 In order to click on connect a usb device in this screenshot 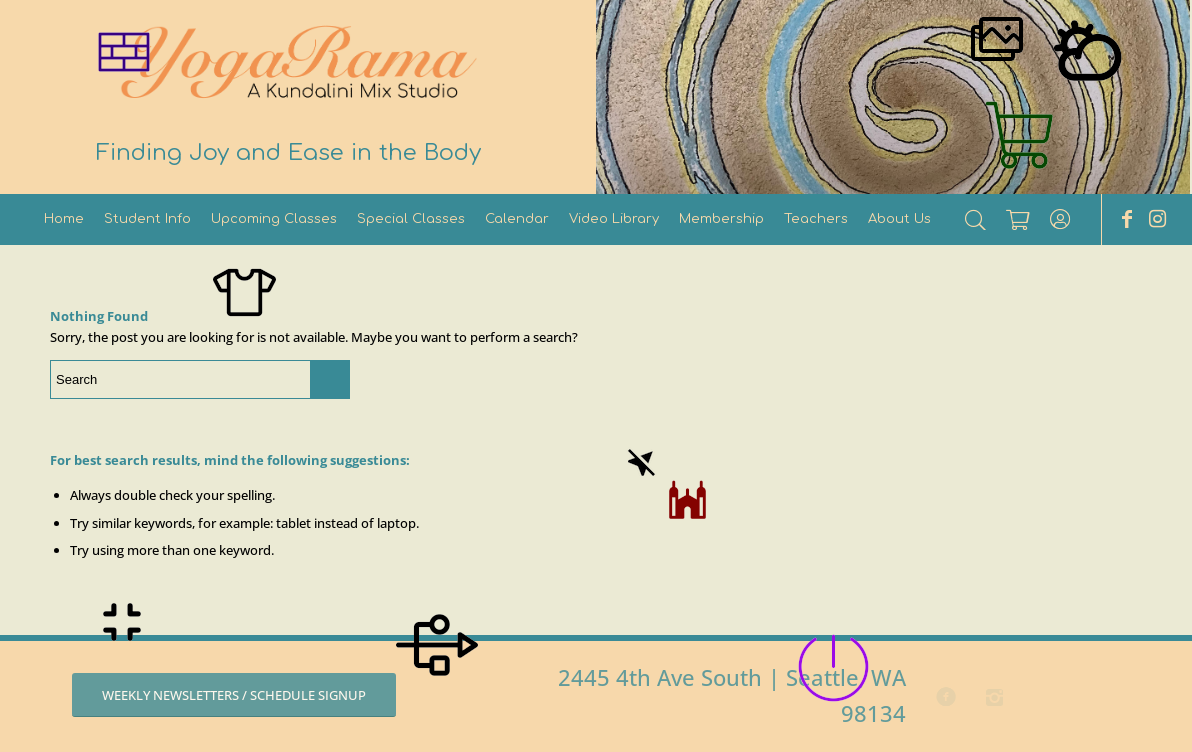, I will do `click(437, 645)`.